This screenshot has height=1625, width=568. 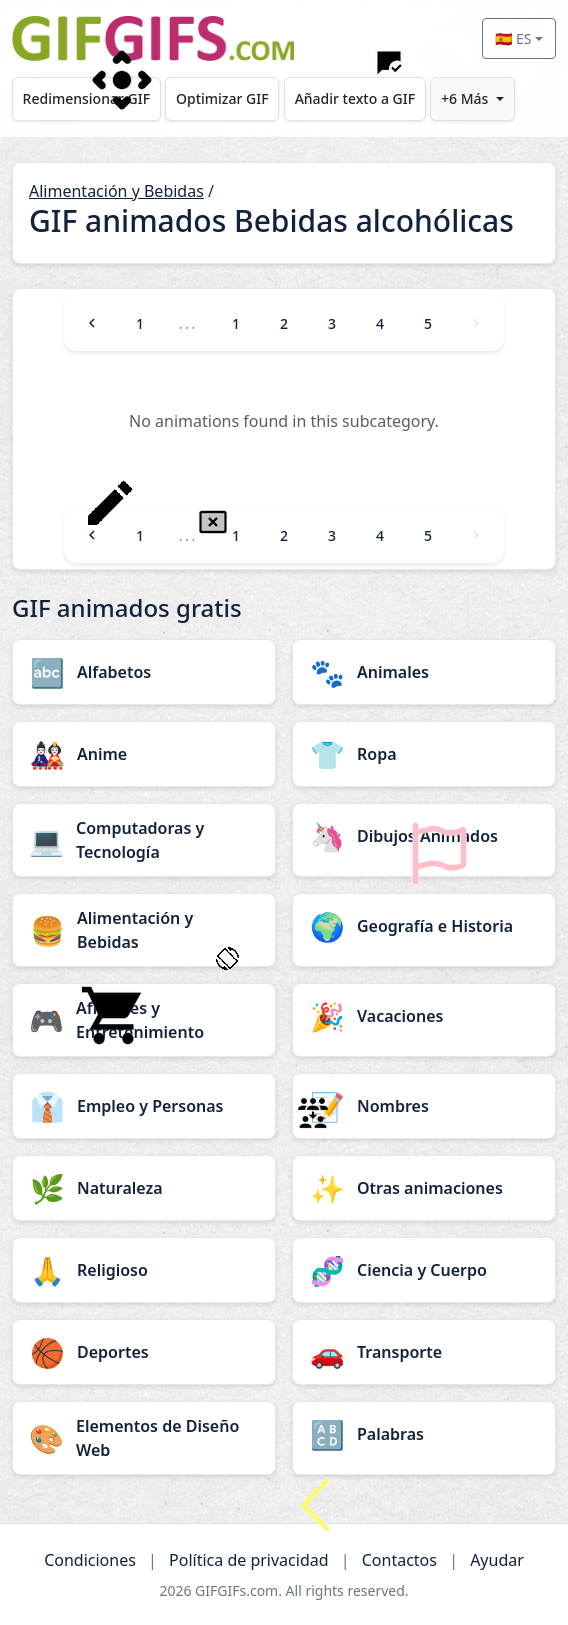 What do you see at coordinates (315, 1505) in the screenshot?
I see `go back to the previous screen` at bounding box center [315, 1505].